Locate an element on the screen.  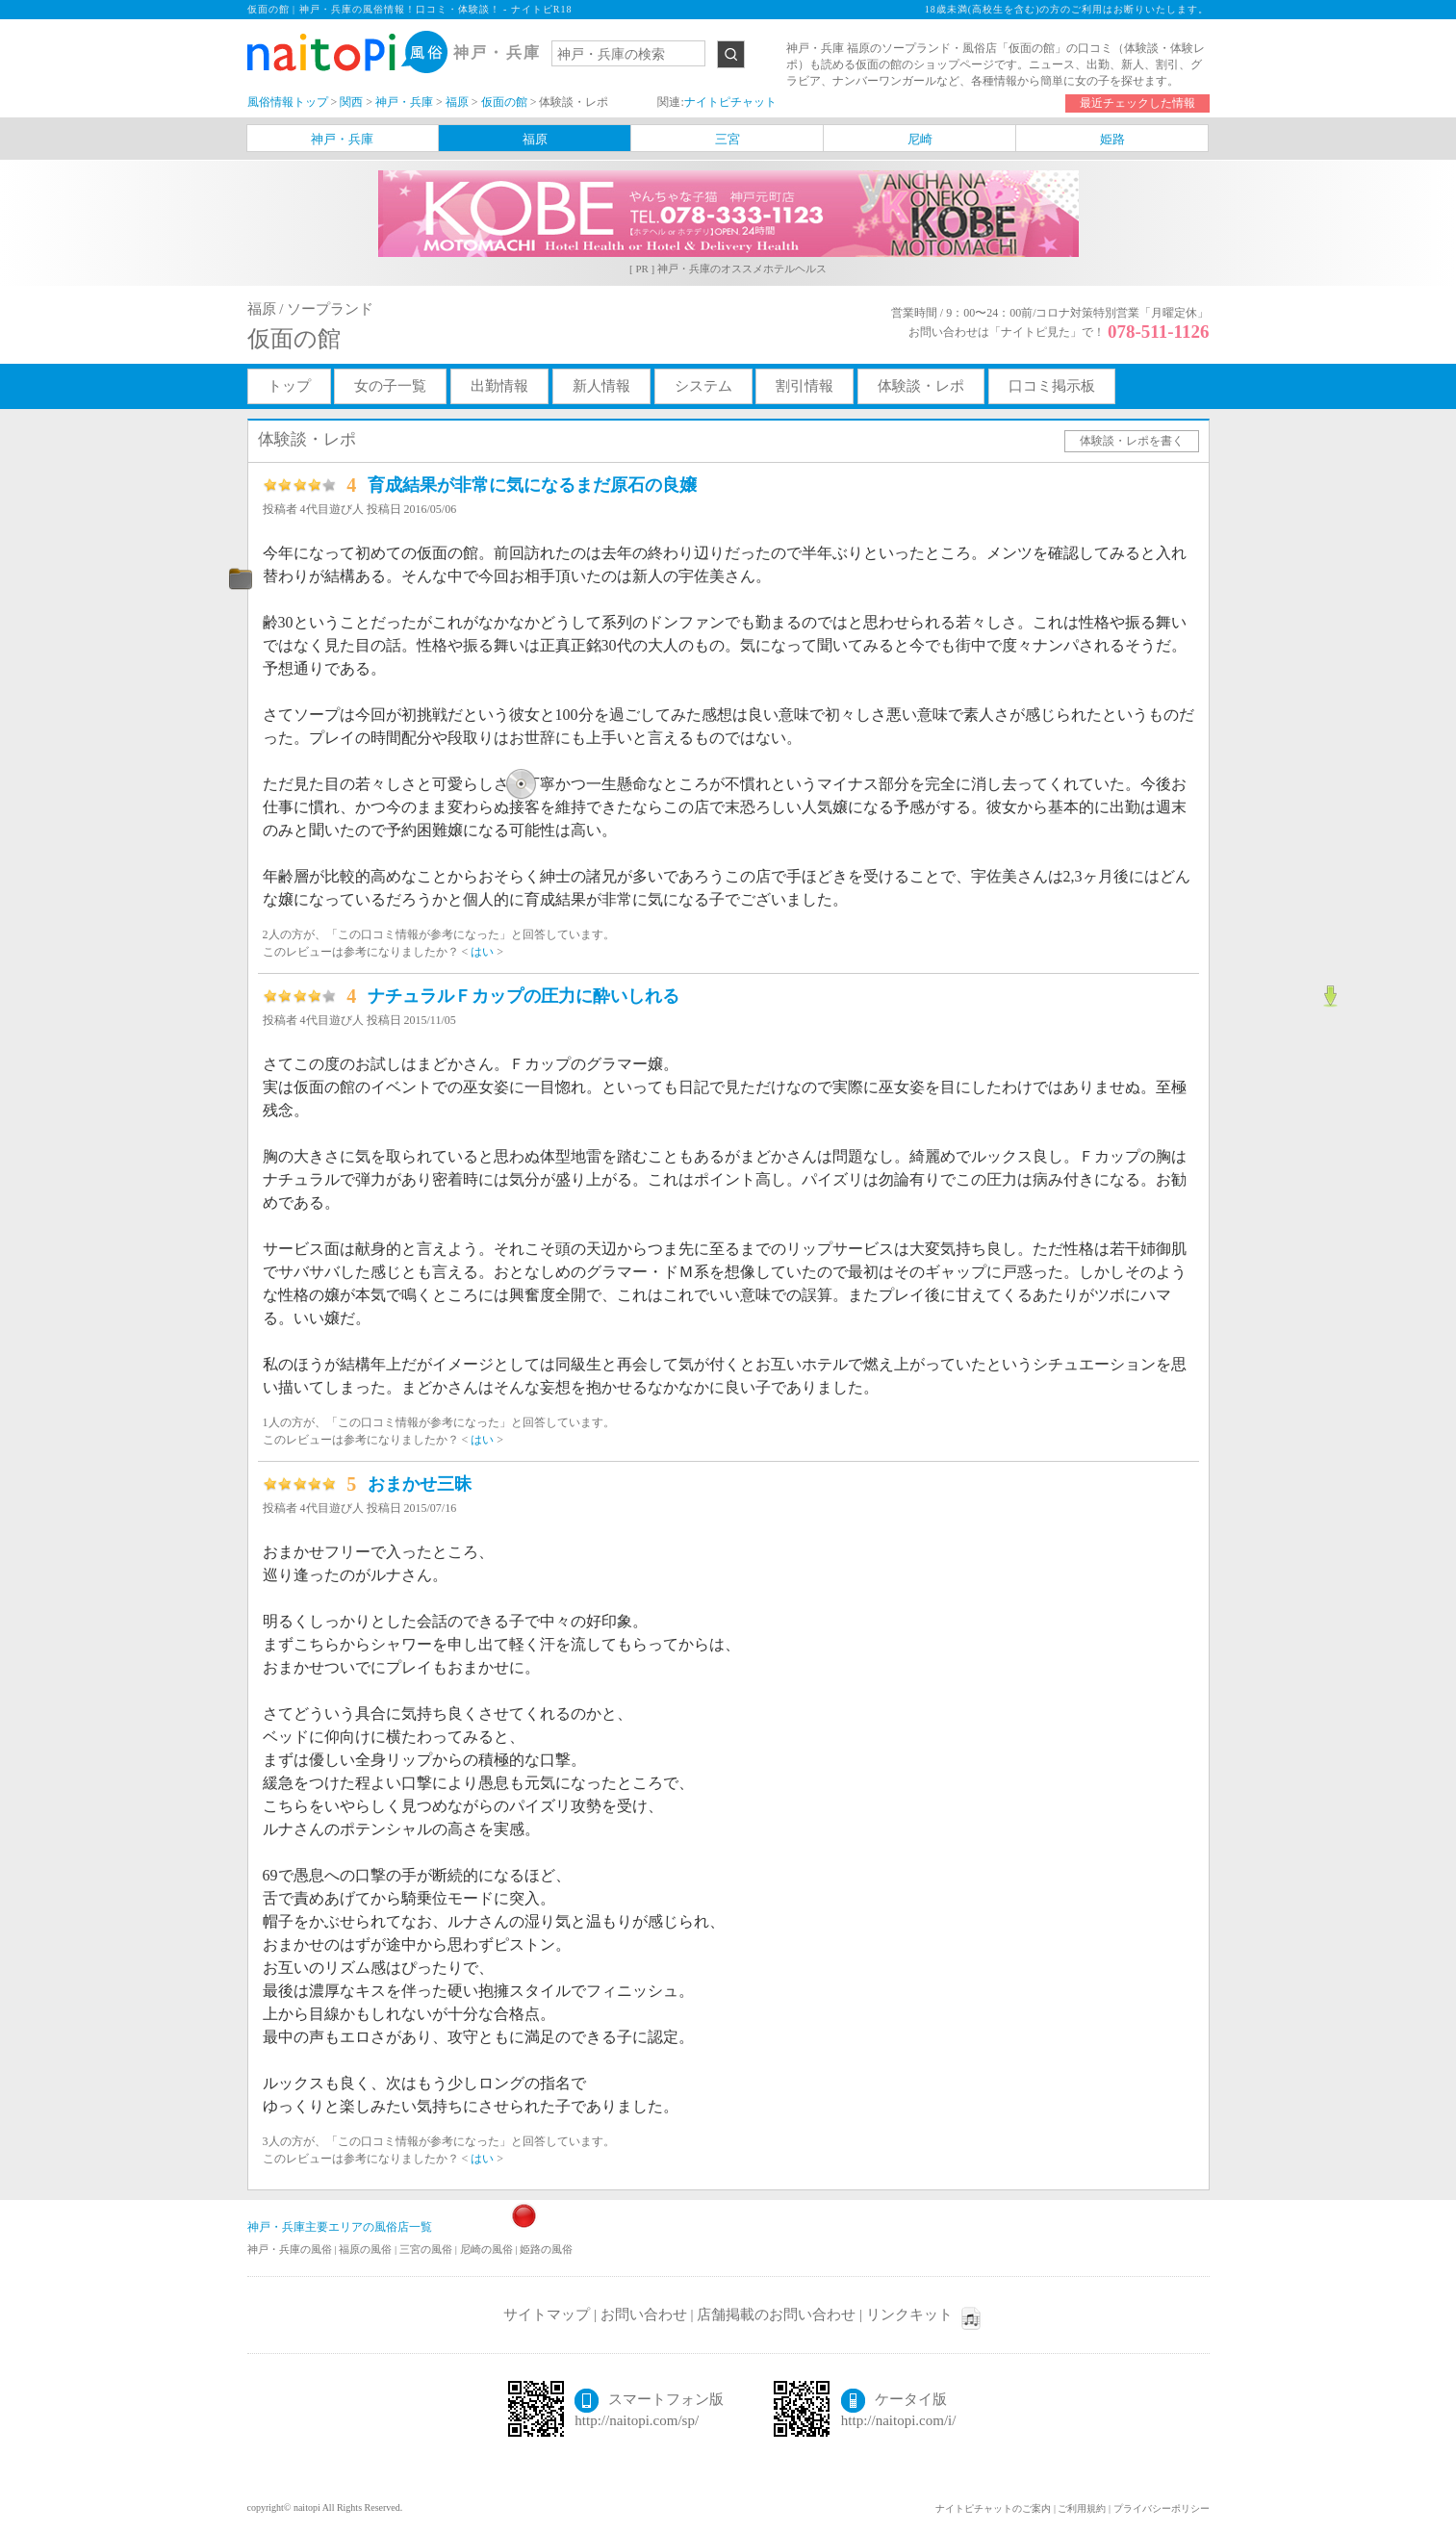
start recording audio or video is located at coordinates (524, 2215).